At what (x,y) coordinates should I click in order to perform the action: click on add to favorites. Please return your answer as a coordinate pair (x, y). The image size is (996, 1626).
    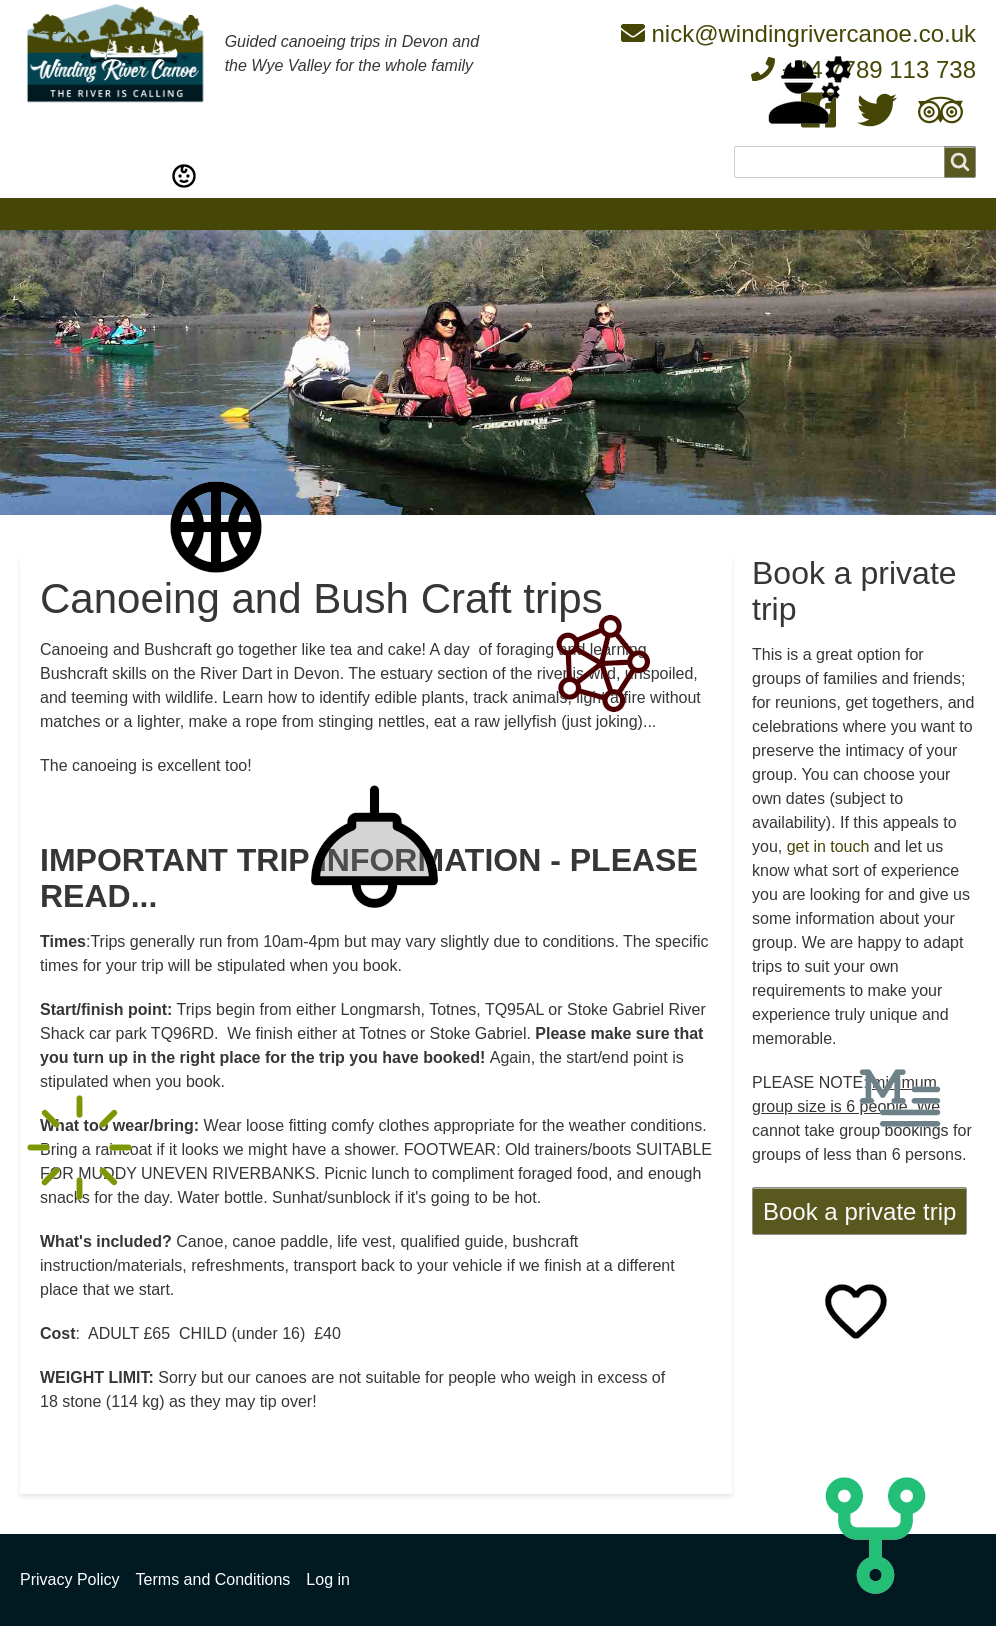
    Looking at the image, I should click on (856, 1312).